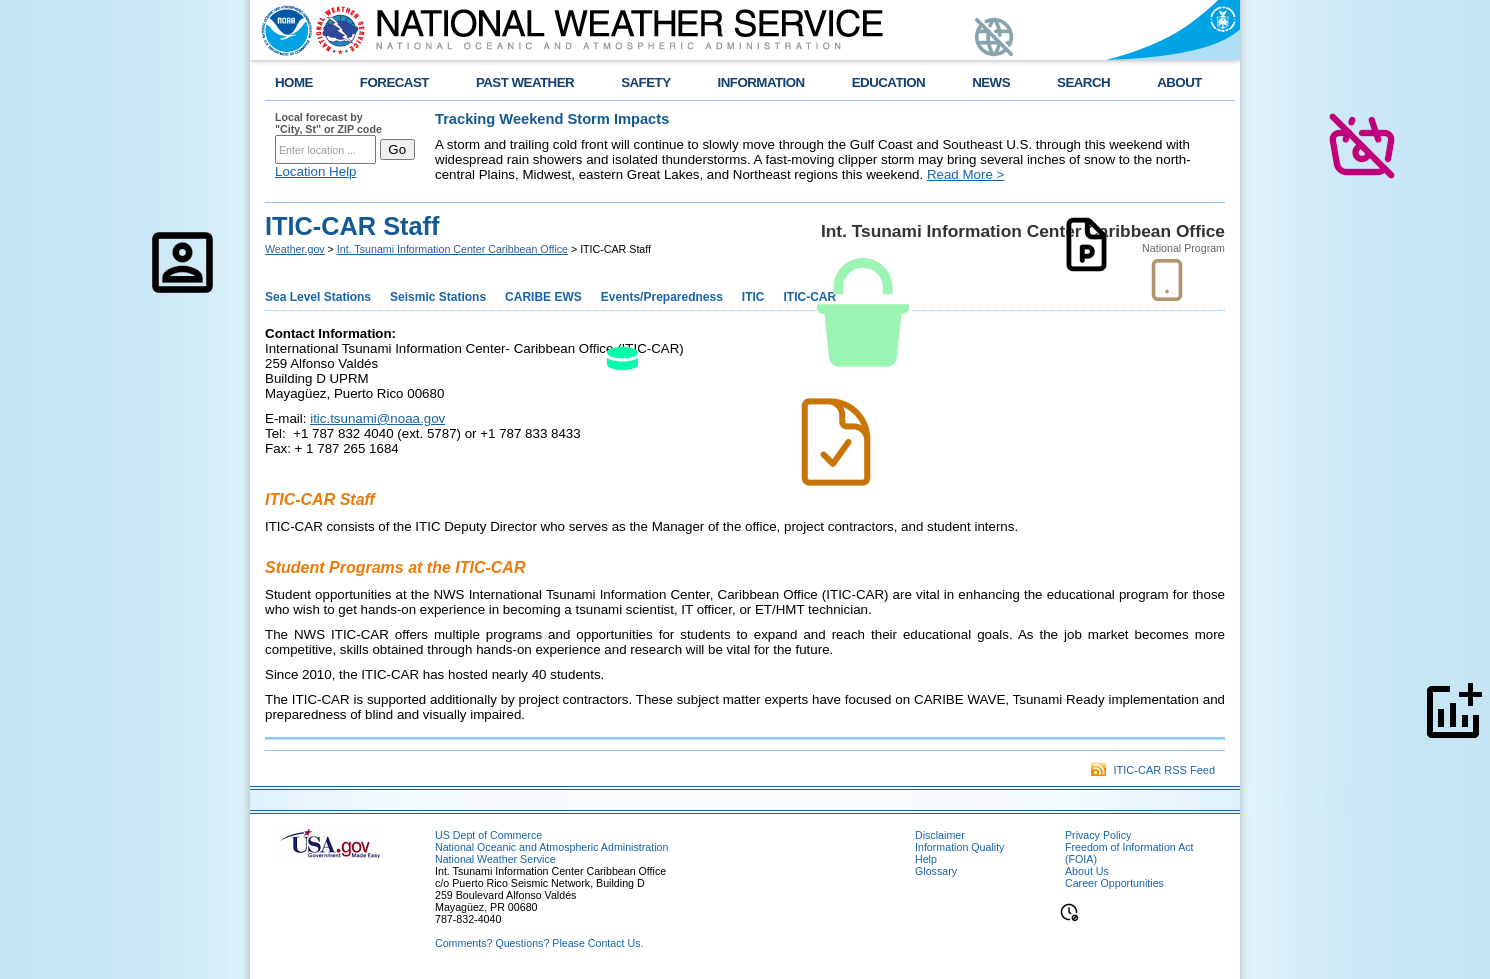 The image size is (1490, 979). What do you see at coordinates (1453, 712) in the screenshot?
I see `add a new chart or graph` at bounding box center [1453, 712].